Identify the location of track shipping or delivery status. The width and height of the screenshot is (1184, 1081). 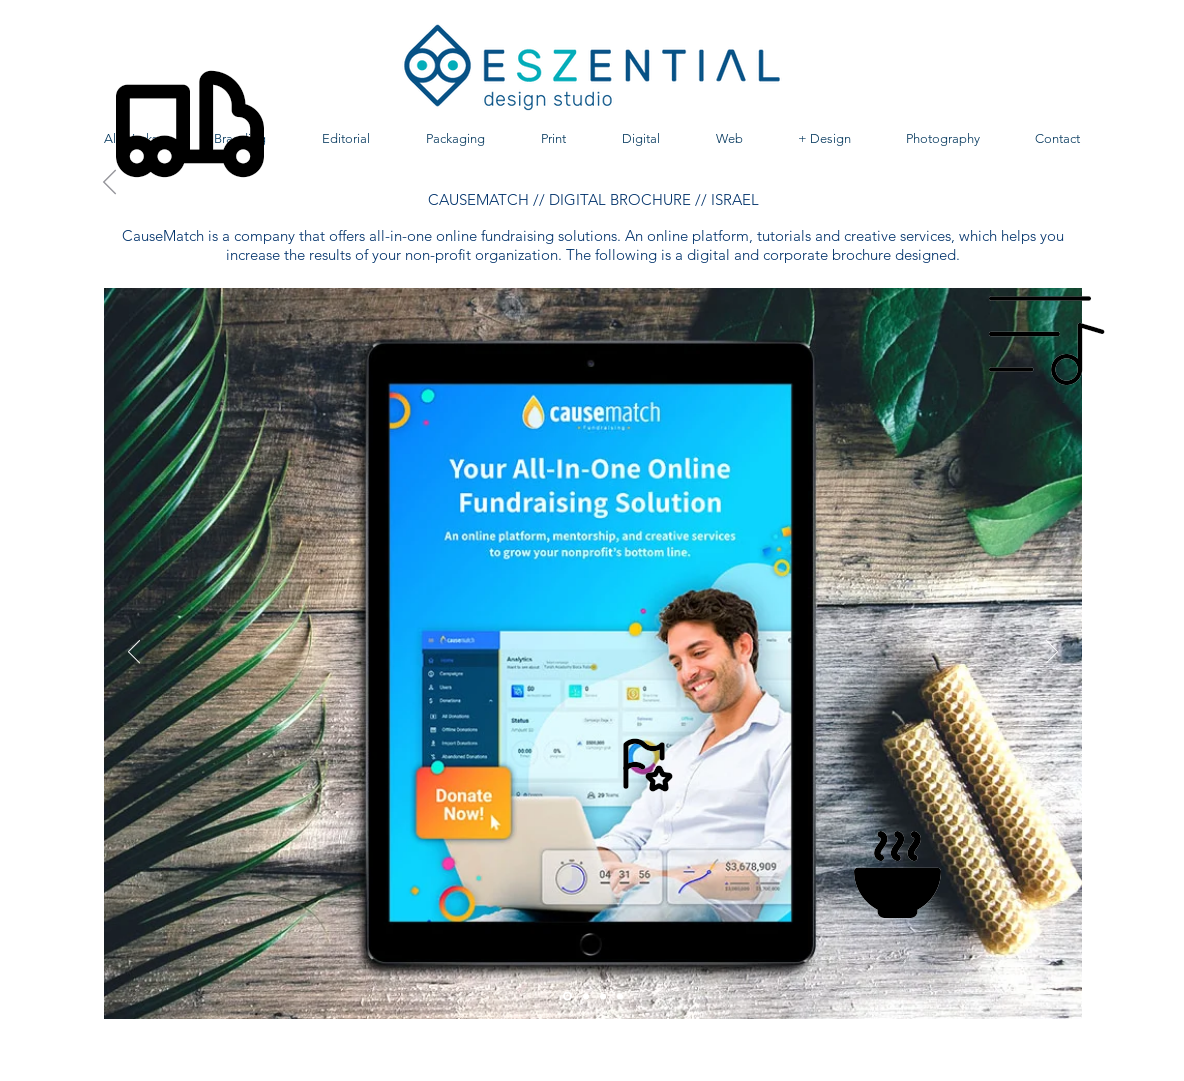
(190, 124).